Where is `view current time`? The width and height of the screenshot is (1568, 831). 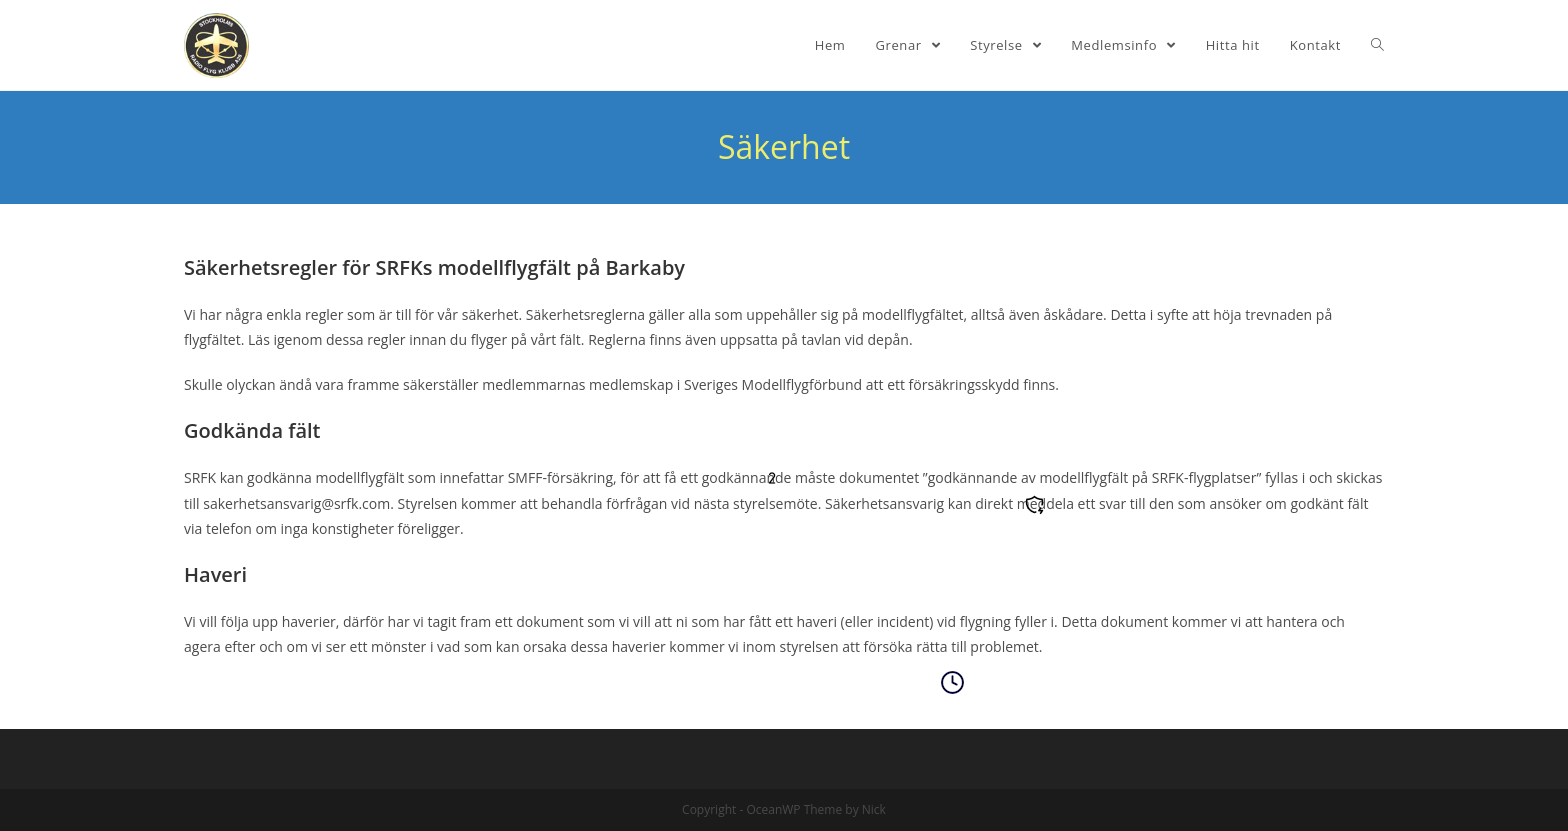
view current time is located at coordinates (952, 682).